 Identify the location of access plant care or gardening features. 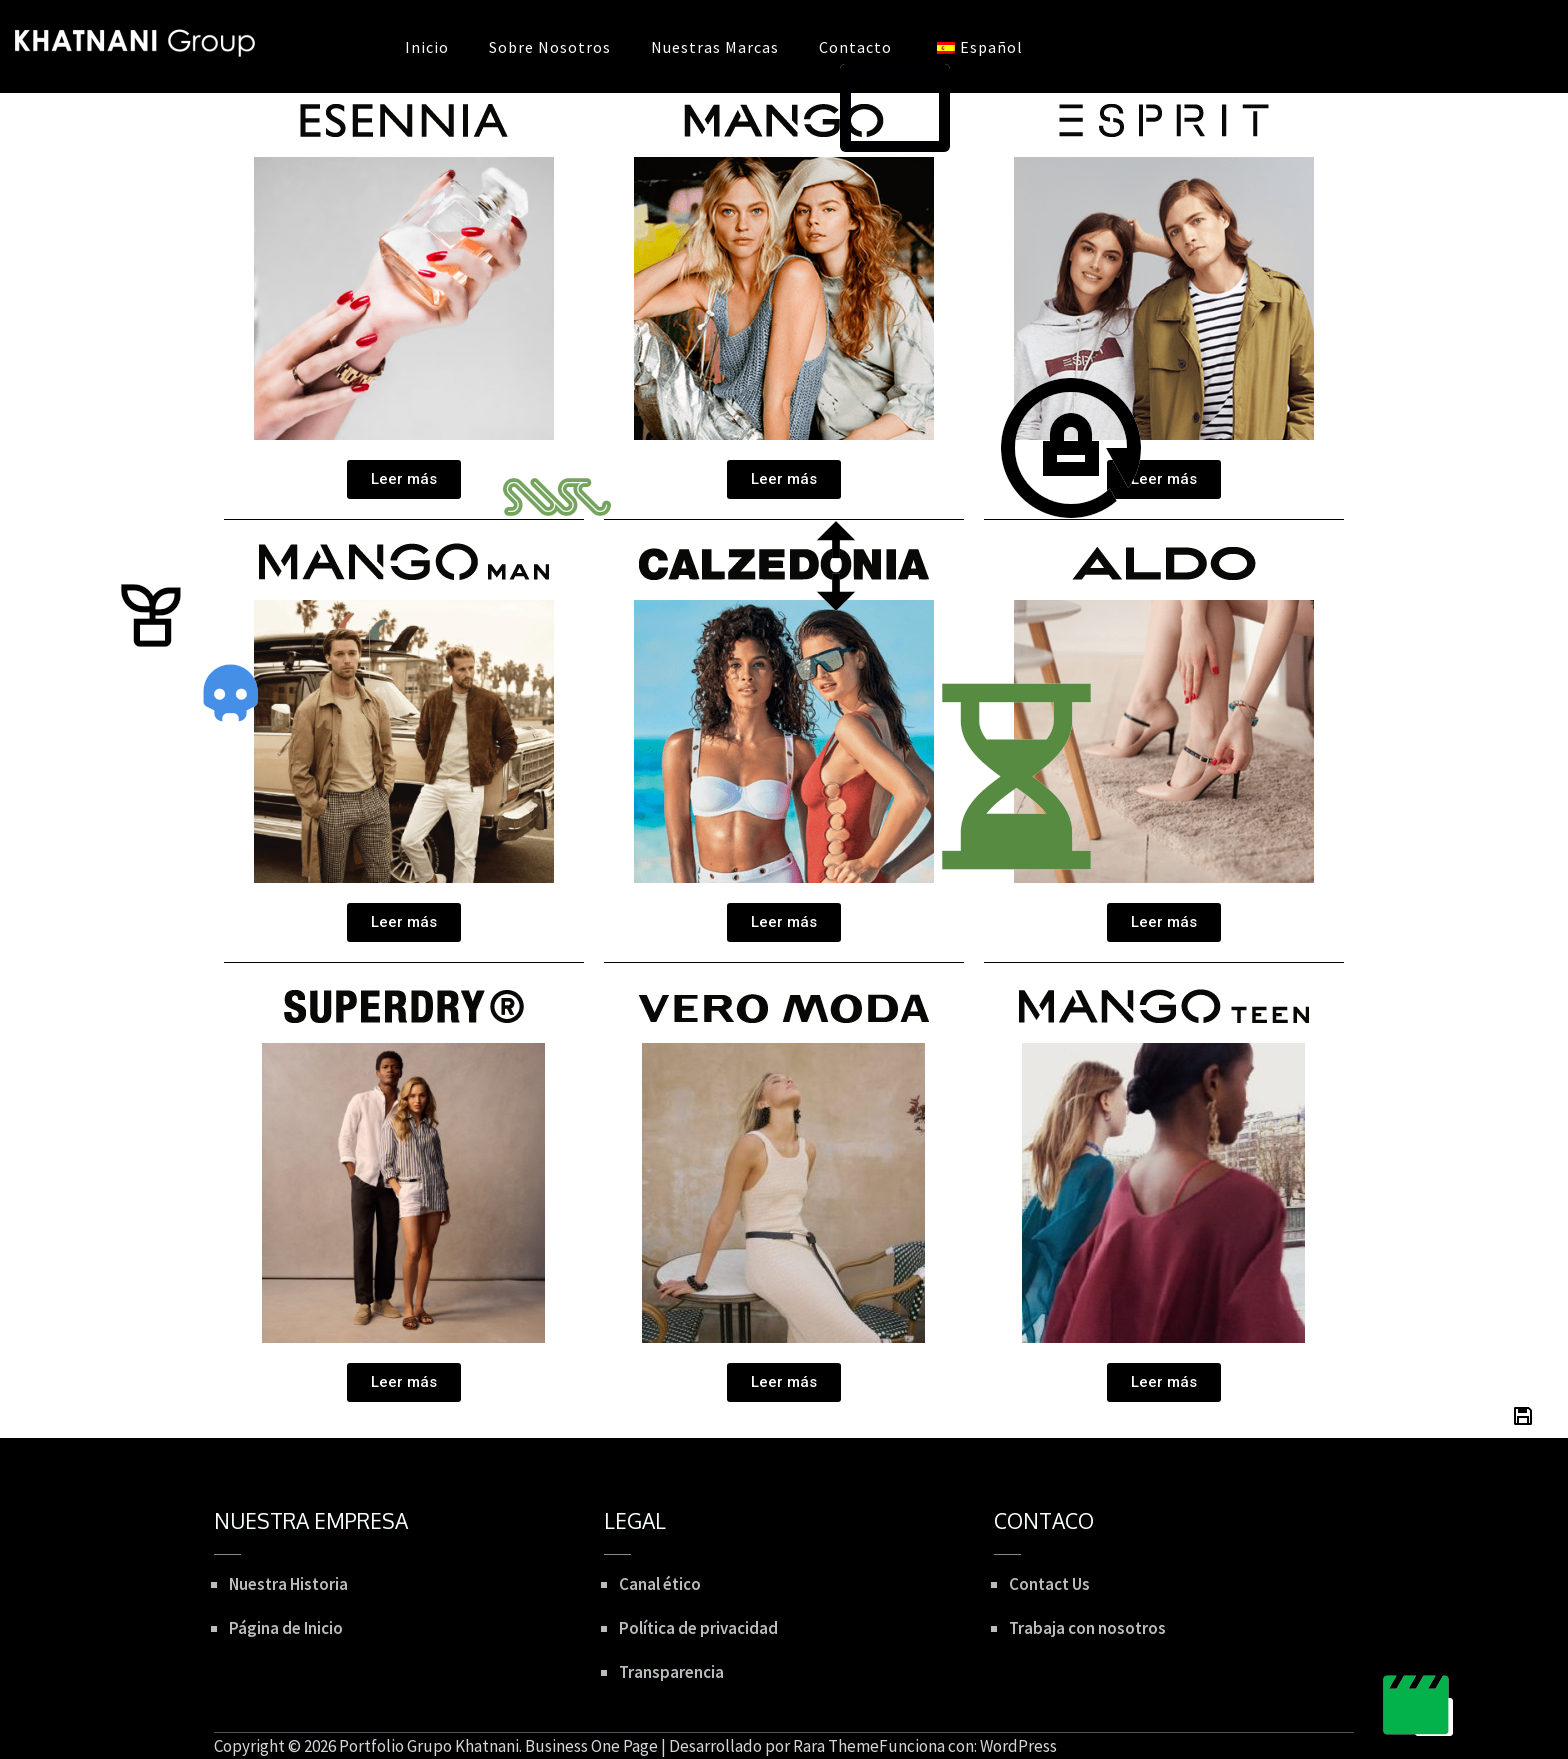
(152, 615).